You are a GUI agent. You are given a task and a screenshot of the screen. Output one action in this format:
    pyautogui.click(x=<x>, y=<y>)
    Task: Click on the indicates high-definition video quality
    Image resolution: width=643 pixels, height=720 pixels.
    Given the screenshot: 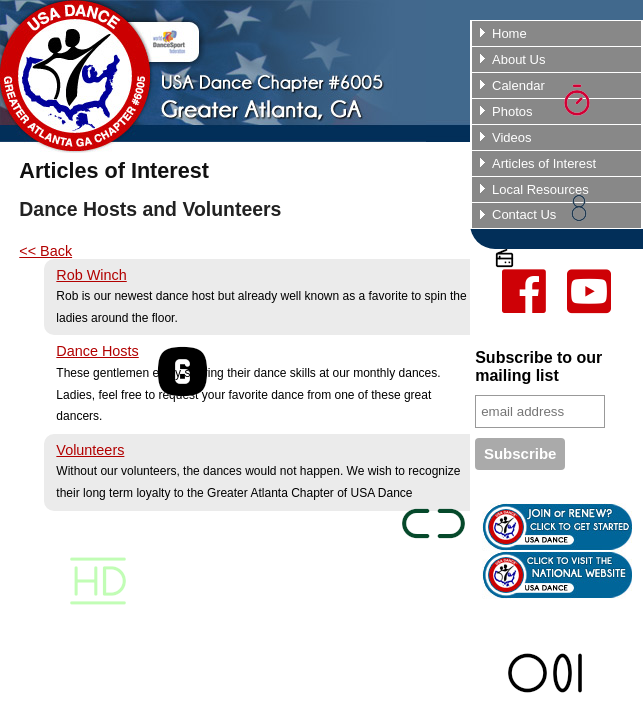 What is the action you would take?
    pyautogui.click(x=98, y=581)
    